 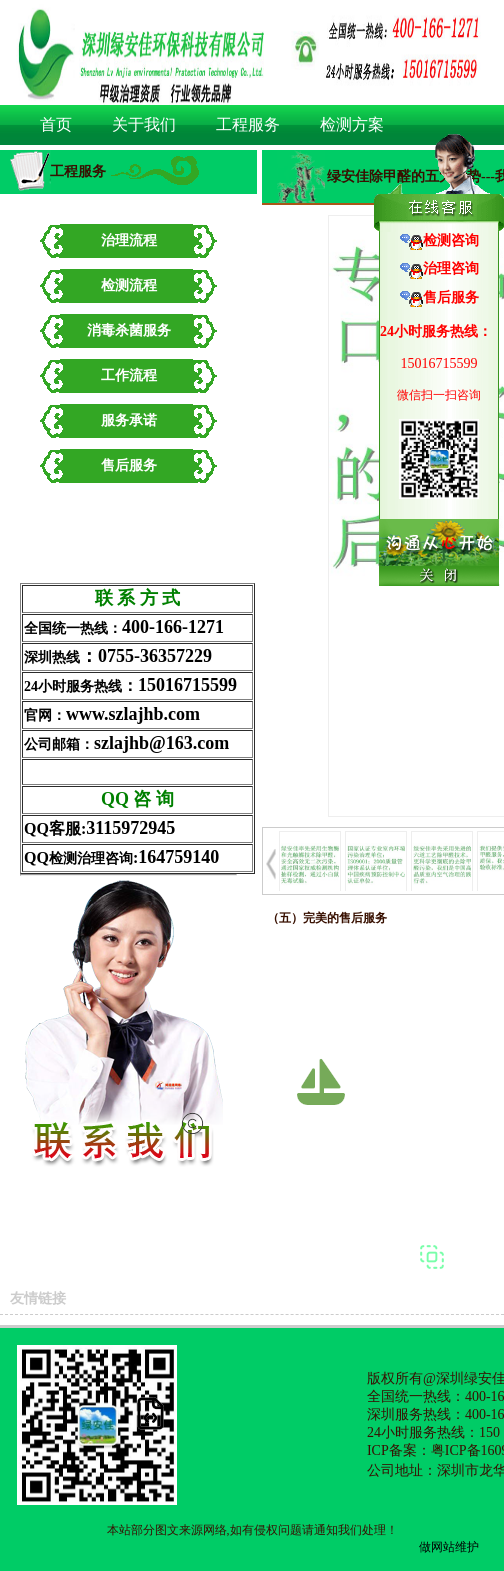 What do you see at coordinates (150, 1413) in the screenshot?
I see `view source code file` at bounding box center [150, 1413].